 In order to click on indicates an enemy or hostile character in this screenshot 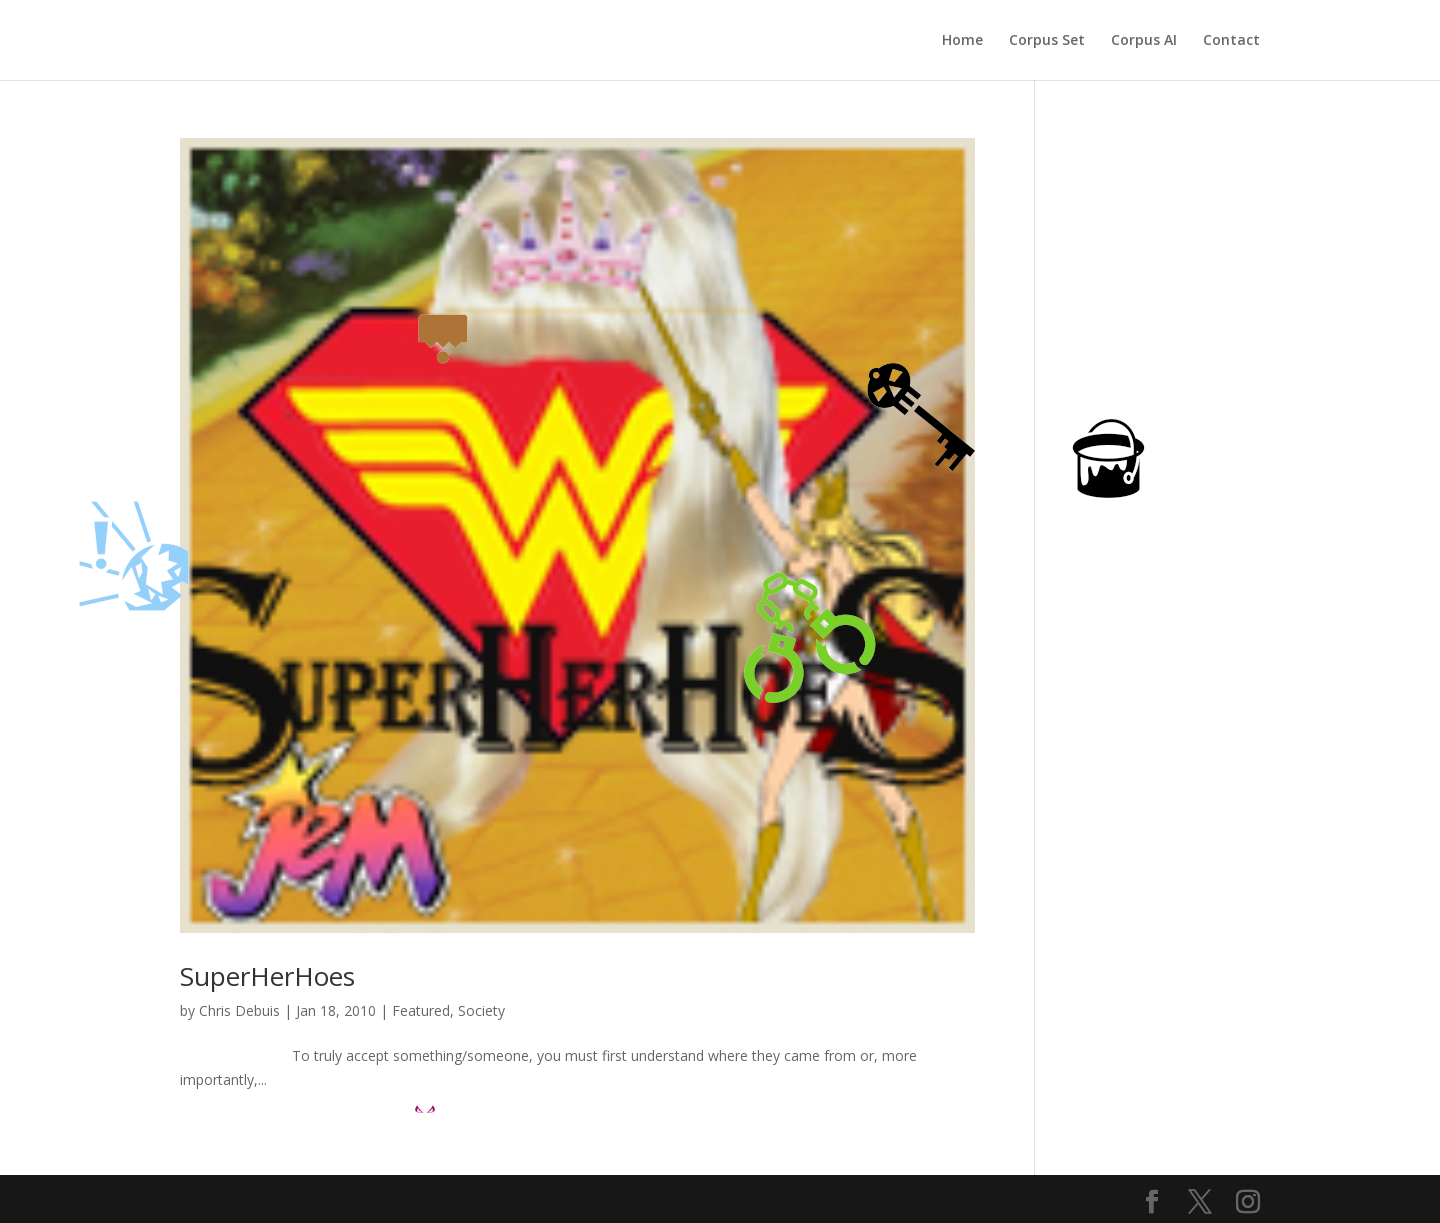, I will do `click(425, 1109)`.